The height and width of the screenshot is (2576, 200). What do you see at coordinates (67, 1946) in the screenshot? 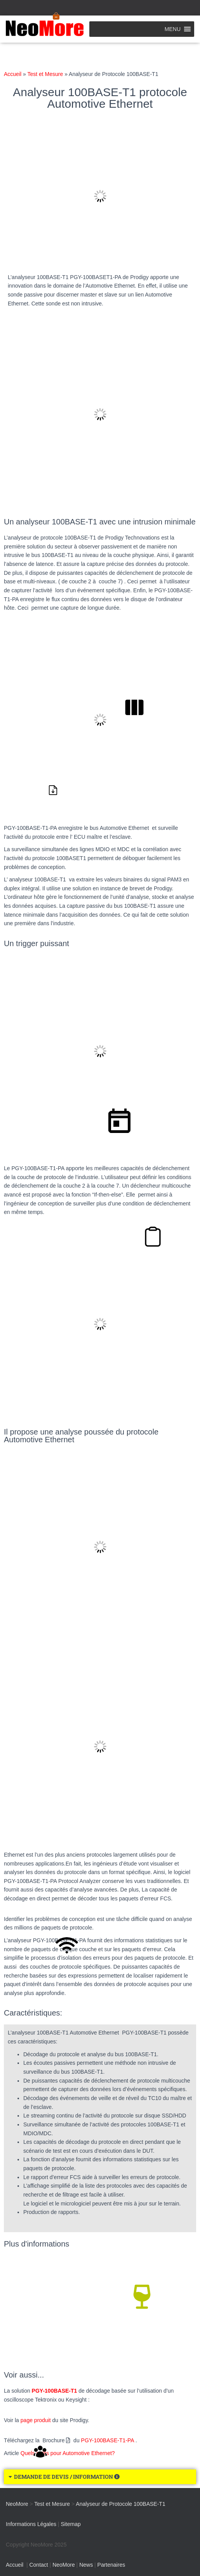
I see `indicates active wifi connection` at bounding box center [67, 1946].